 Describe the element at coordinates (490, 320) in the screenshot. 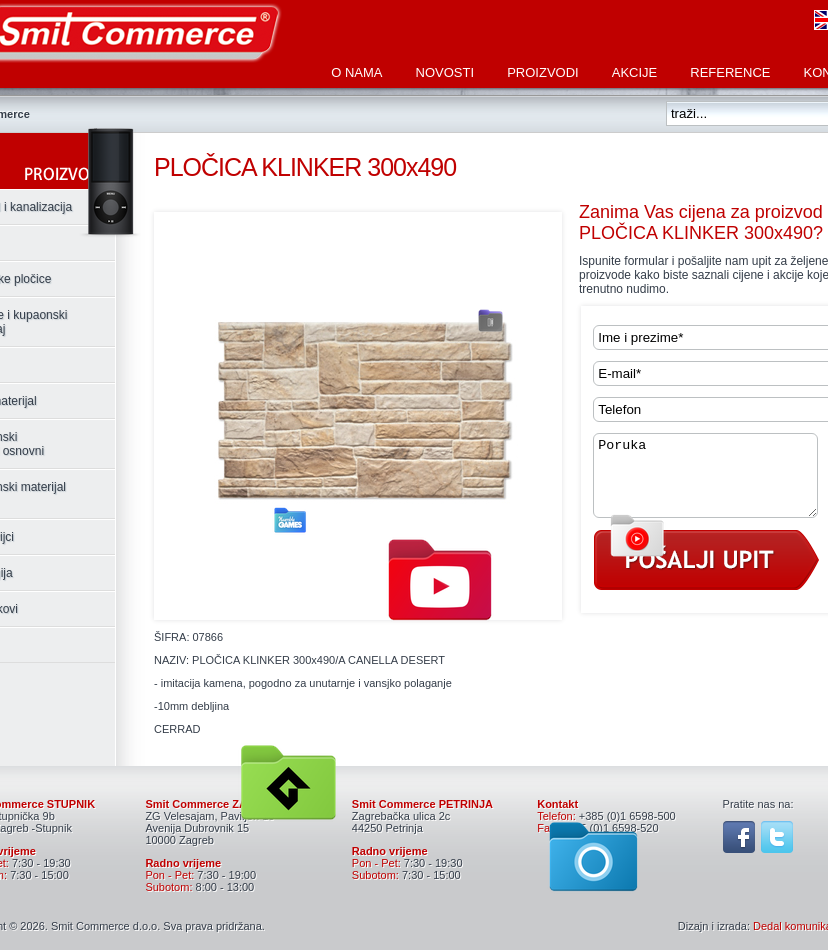

I see `access your templates folder` at that location.